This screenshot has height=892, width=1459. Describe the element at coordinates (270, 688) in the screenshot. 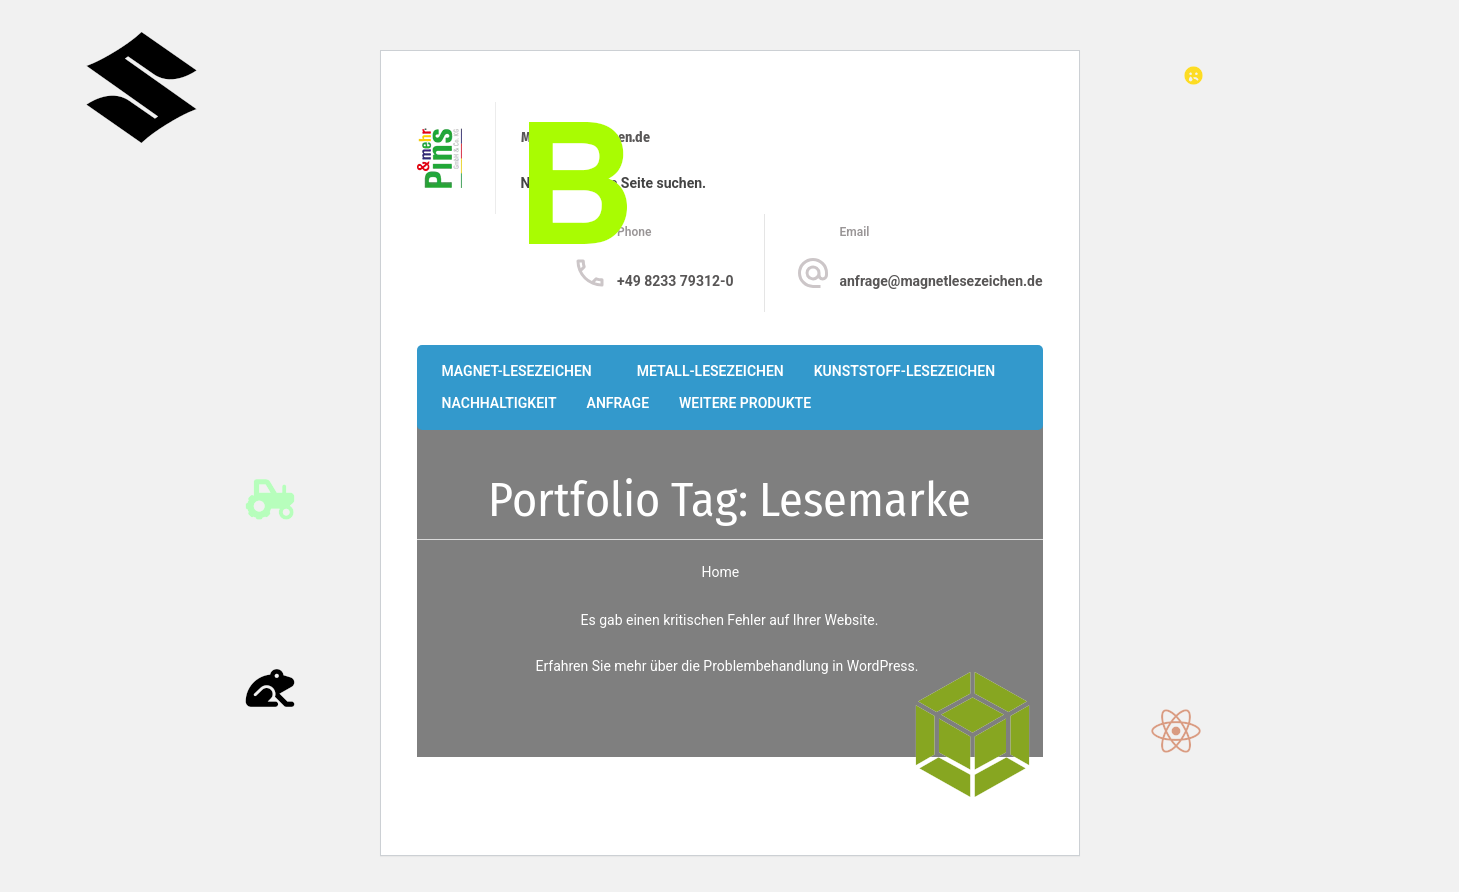

I see `decorative frog icon or mascot` at that location.